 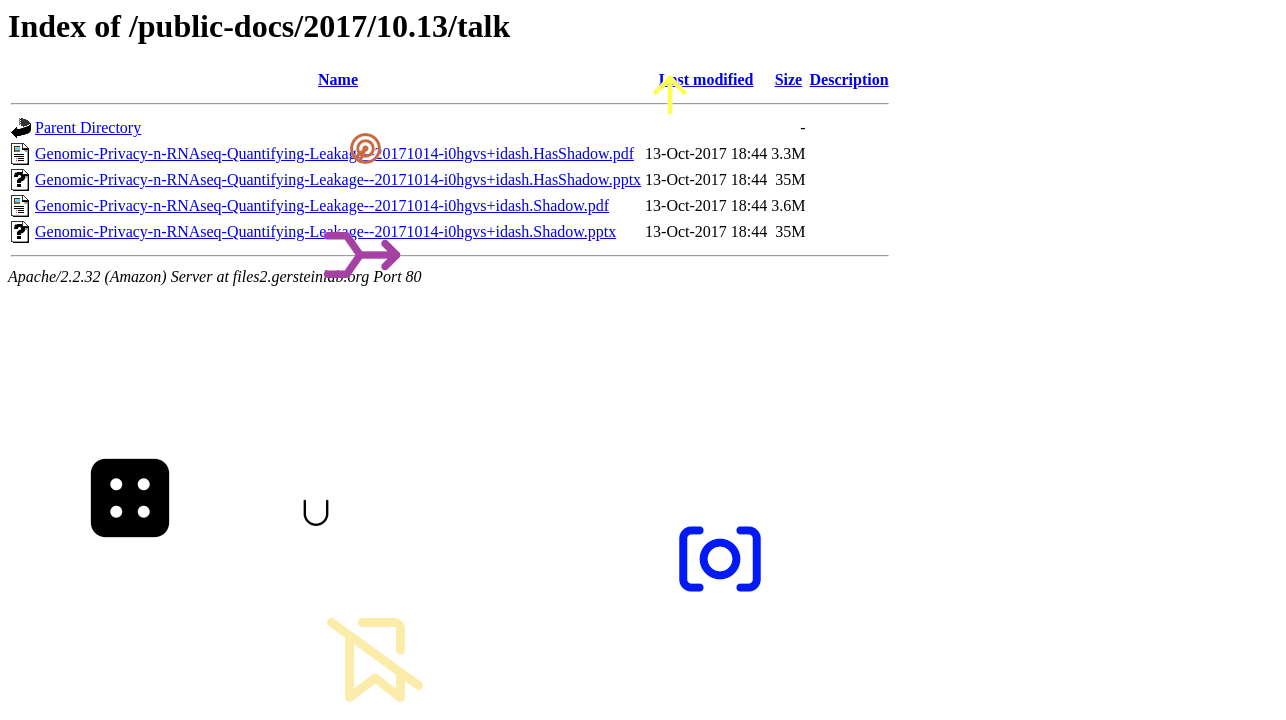 What do you see at coordinates (316, 511) in the screenshot?
I see `combine or merge selected elements` at bounding box center [316, 511].